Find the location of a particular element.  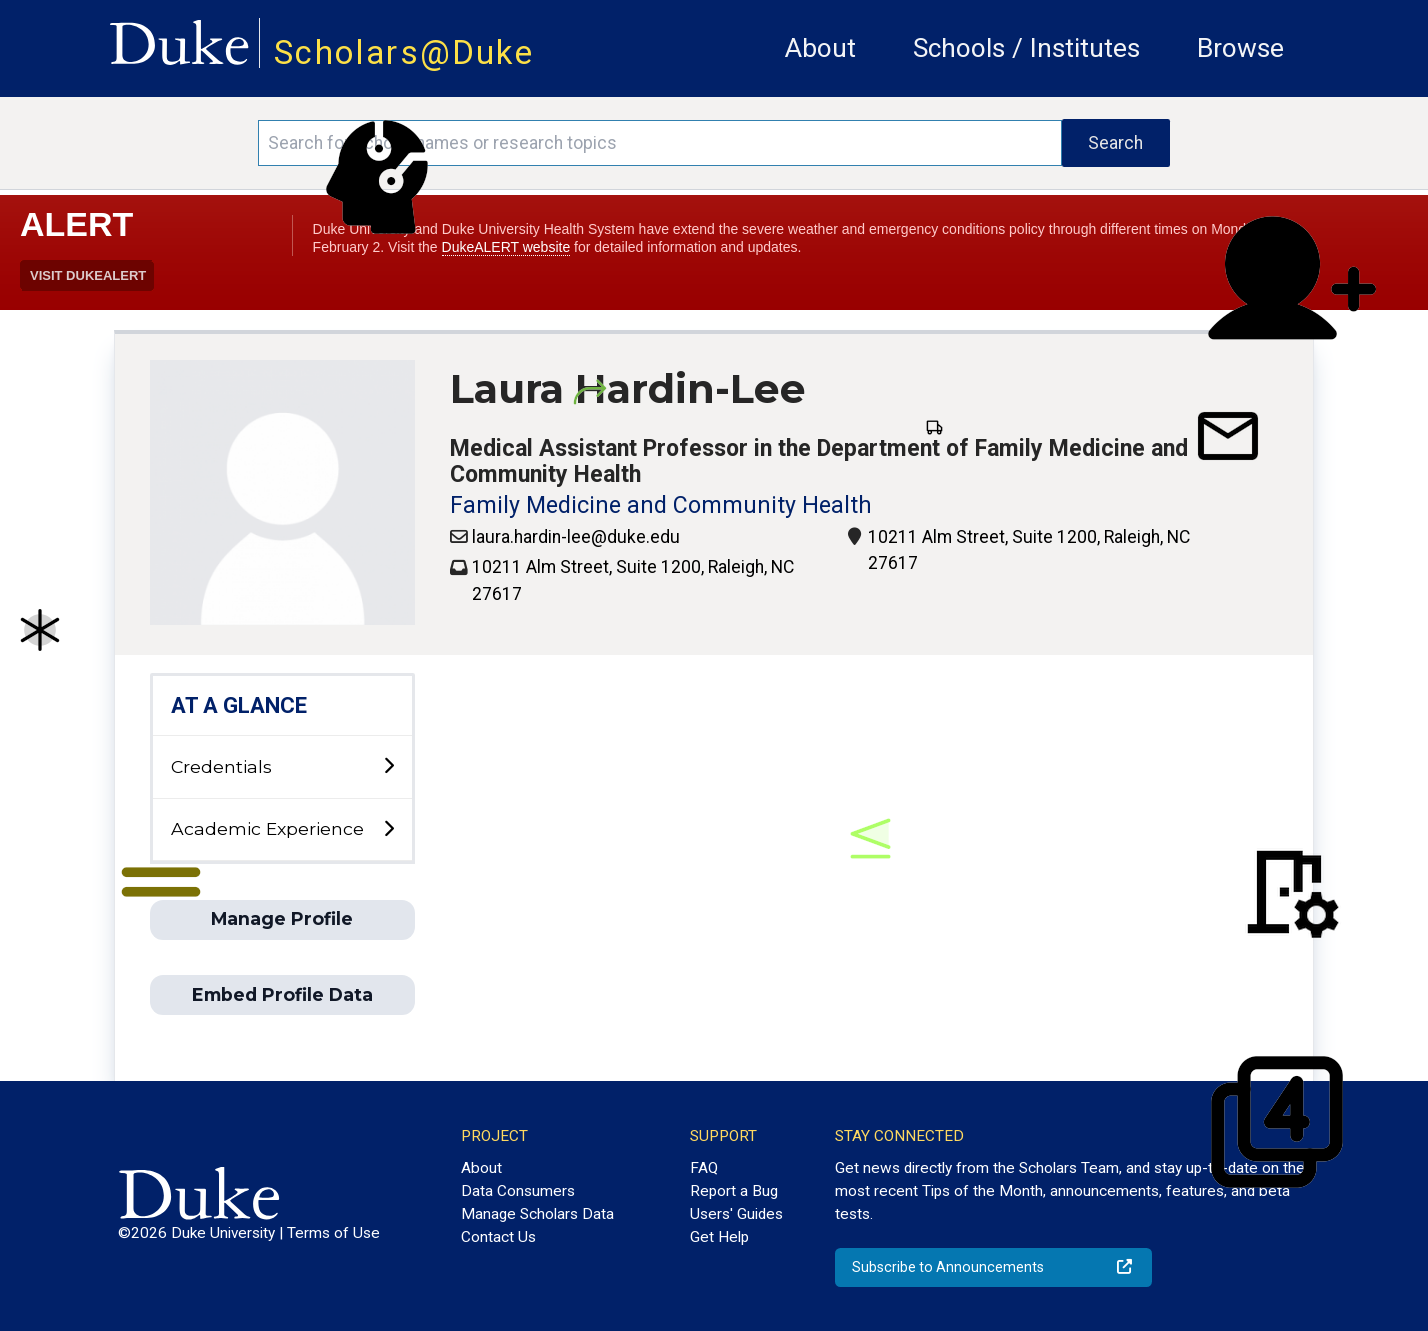

indicates a required field in a form is located at coordinates (40, 630).